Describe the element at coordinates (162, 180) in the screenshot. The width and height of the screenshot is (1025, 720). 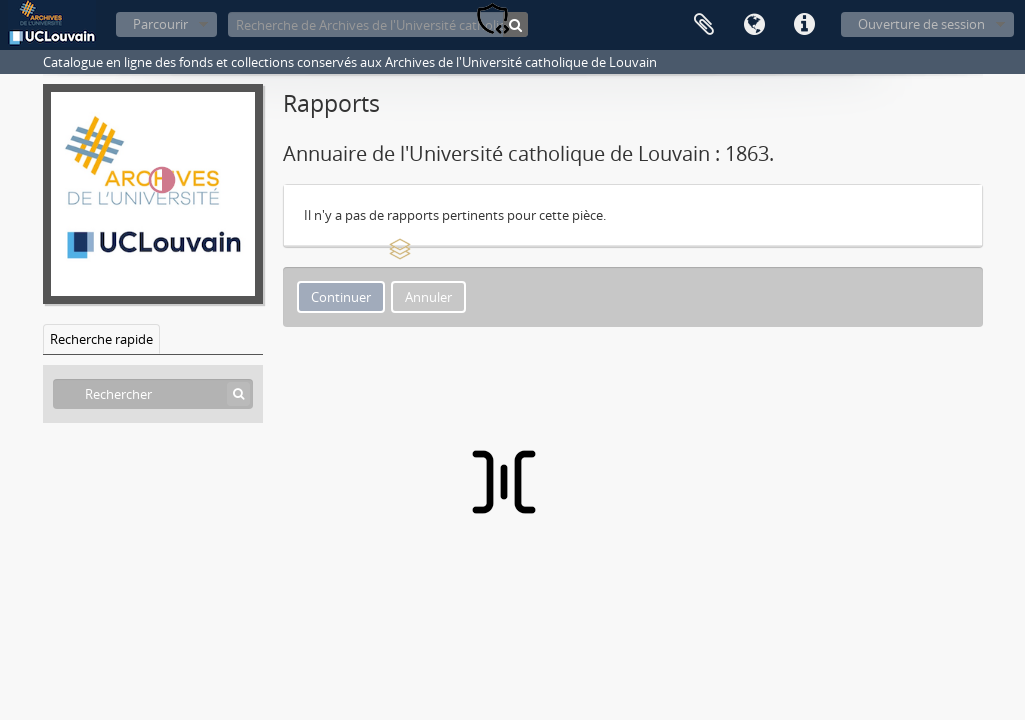
I see `adjust display brightness to 50%` at that location.